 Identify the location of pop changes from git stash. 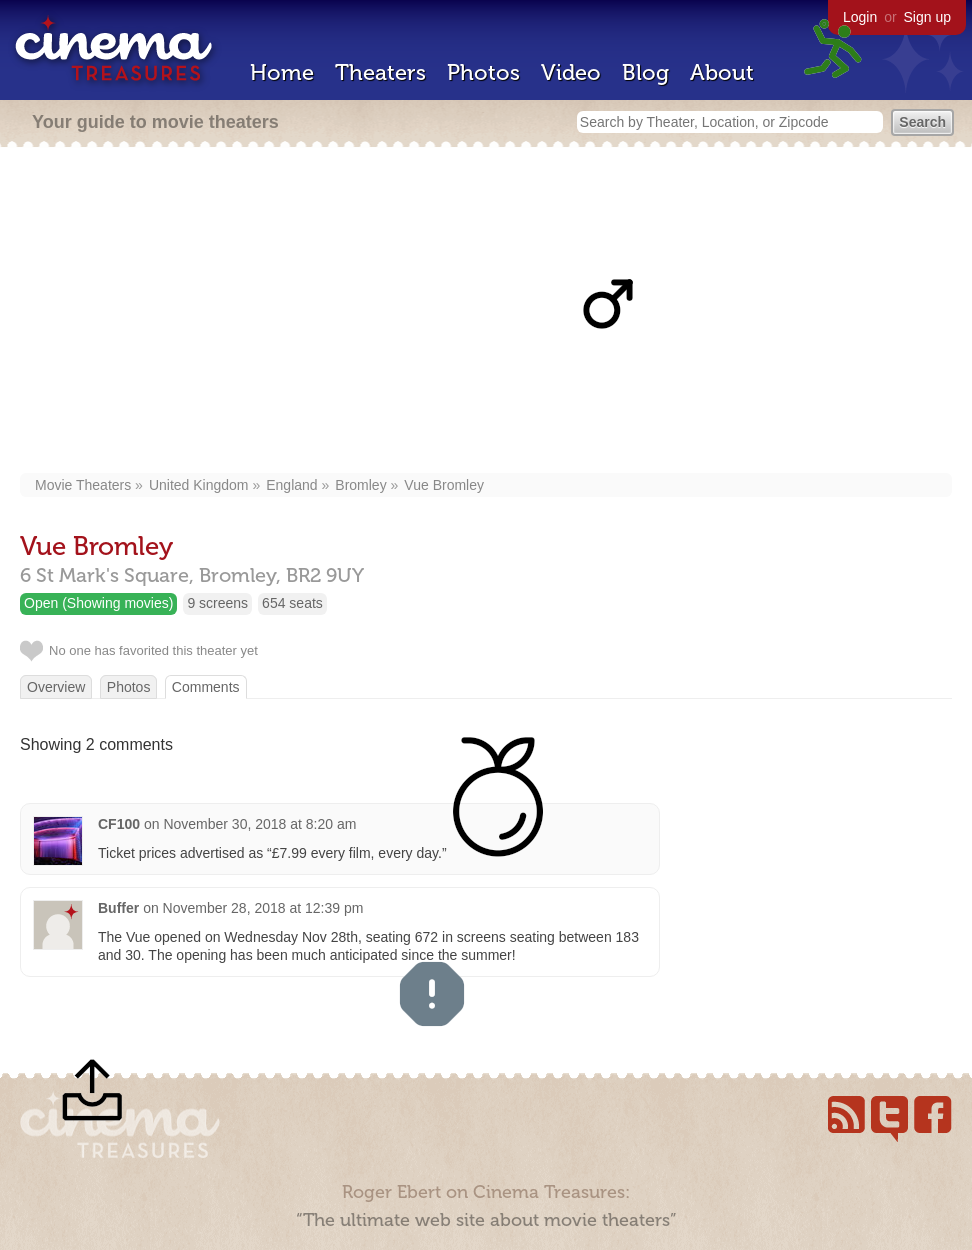
(94, 1088).